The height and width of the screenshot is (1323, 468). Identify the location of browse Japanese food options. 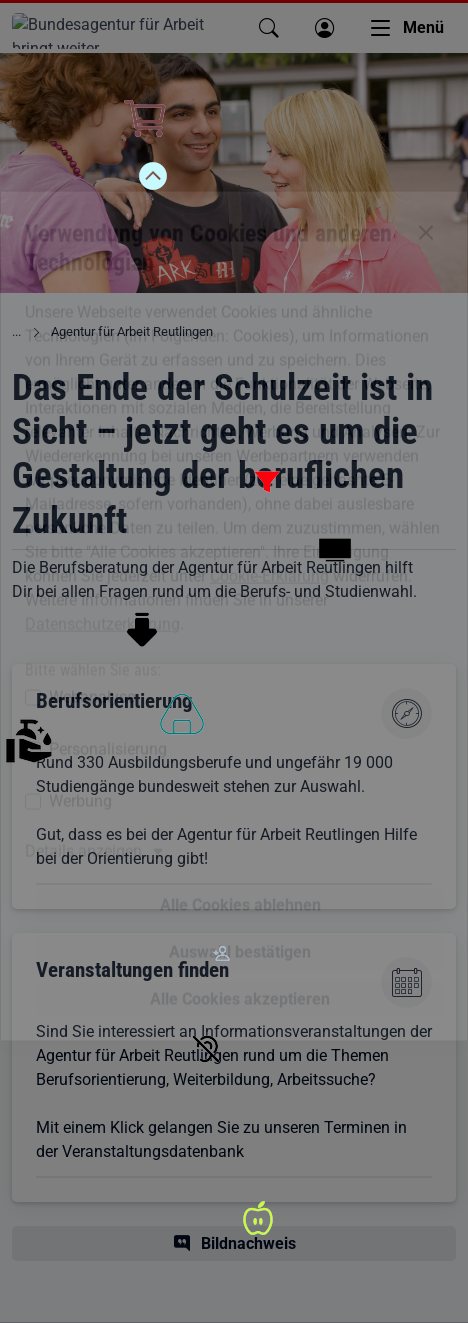
(182, 714).